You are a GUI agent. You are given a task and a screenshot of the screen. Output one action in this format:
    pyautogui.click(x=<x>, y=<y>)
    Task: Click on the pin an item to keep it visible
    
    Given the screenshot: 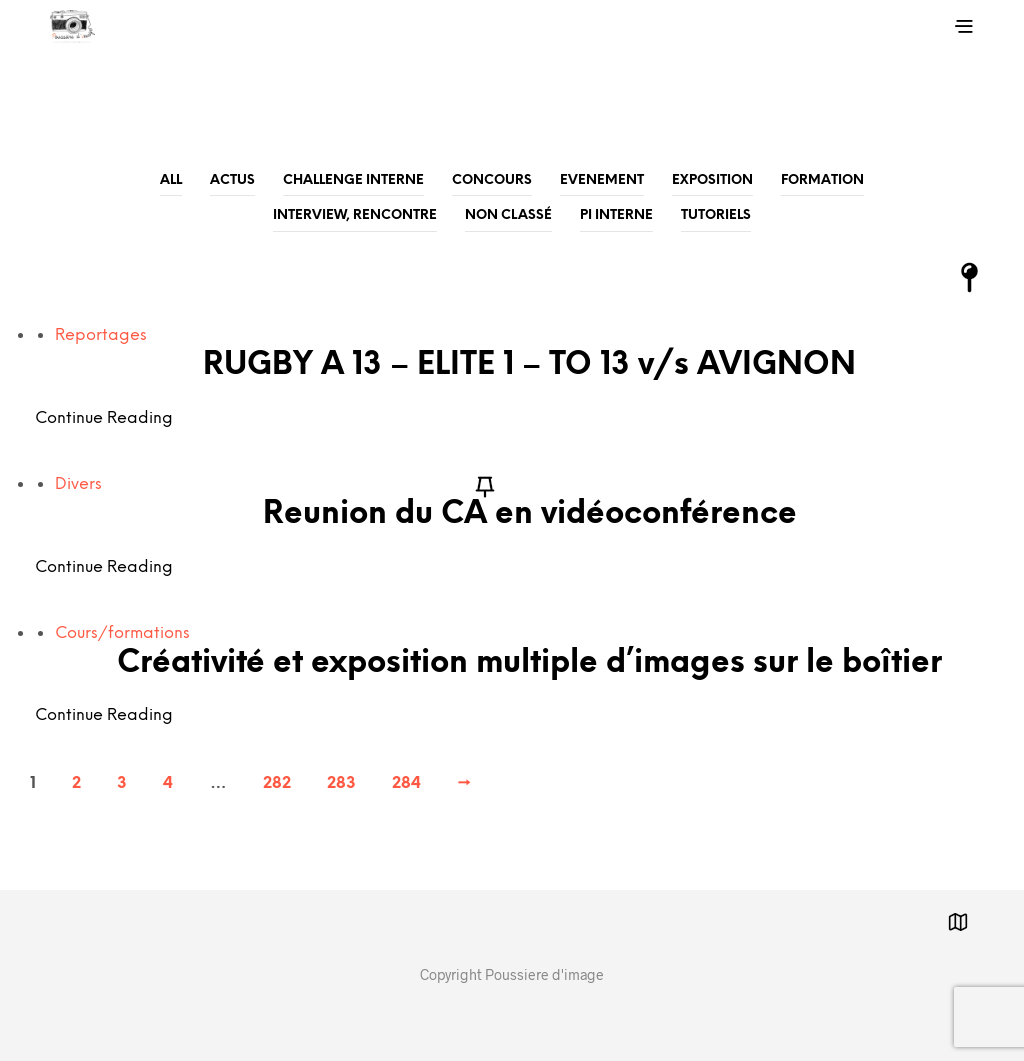 What is the action you would take?
    pyautogui.click(x=485, y=486)
    